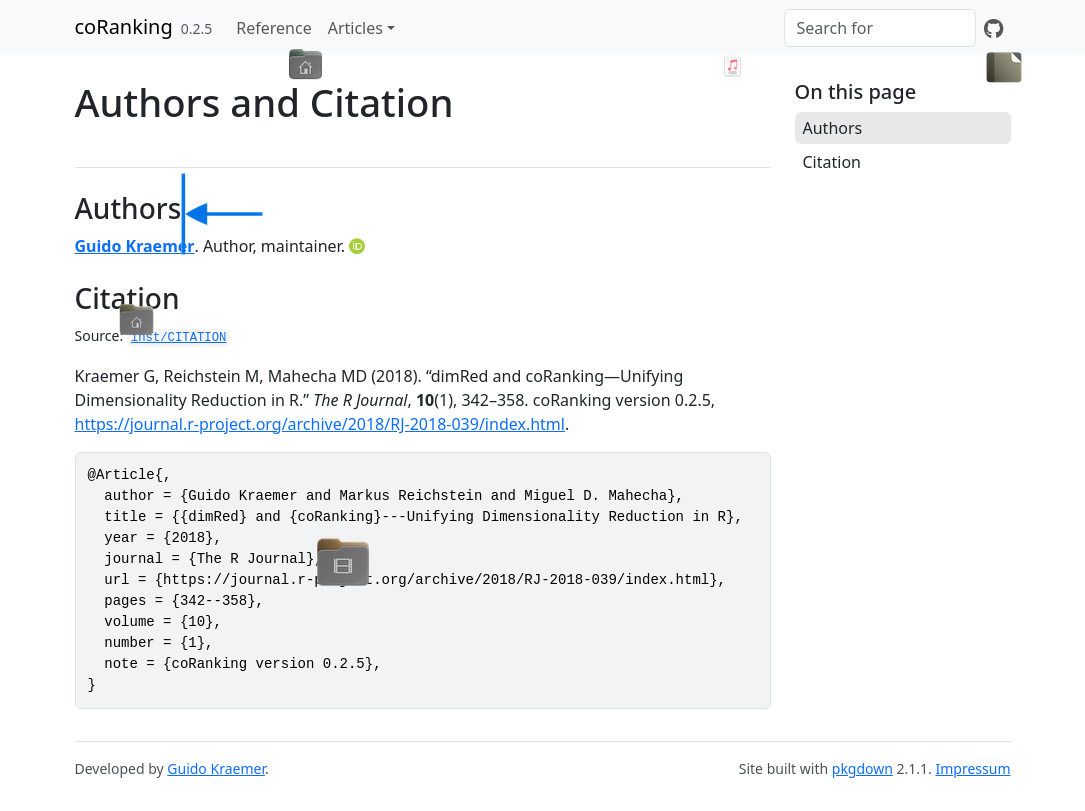 The image size is (1085, 811). What do you see at coordinates (343, 562) in the screenshot?
I see `open your videos folder` at bounding box center [343, 562].